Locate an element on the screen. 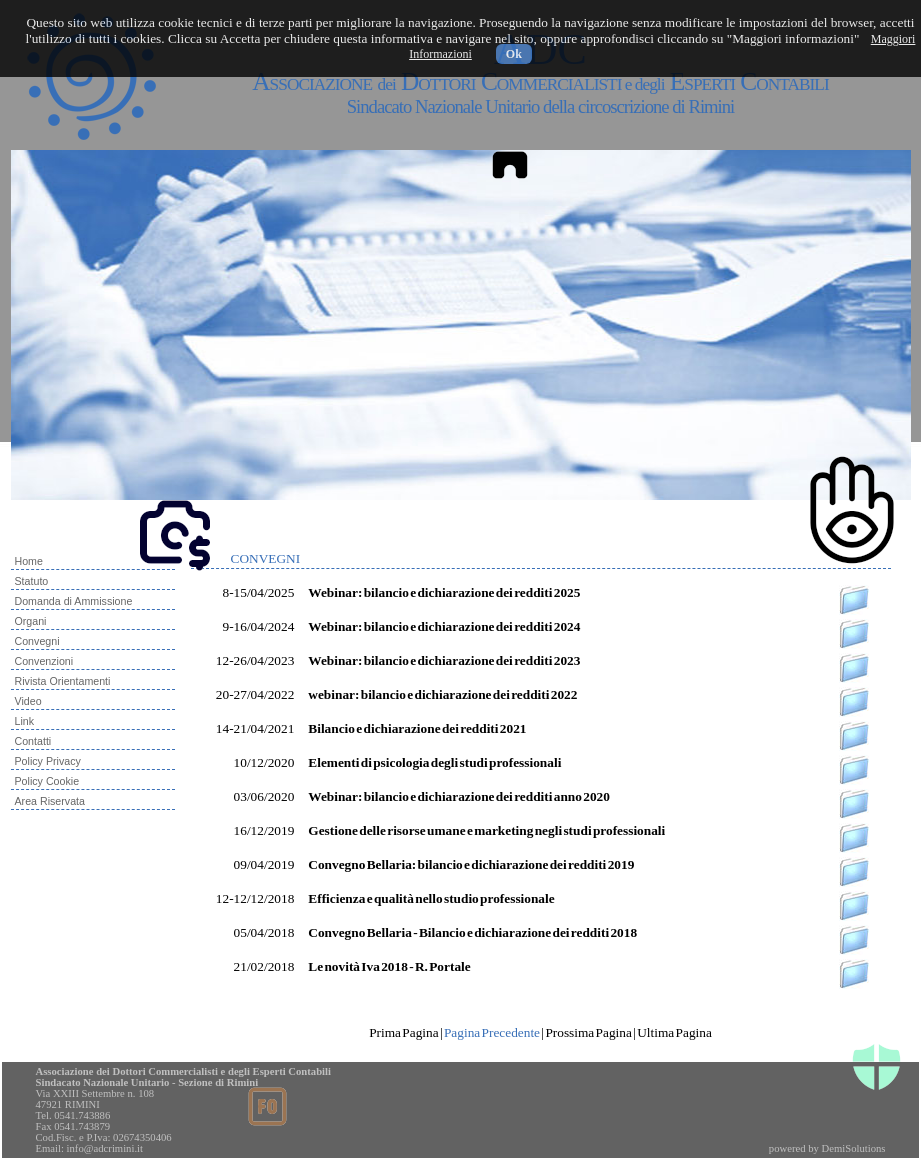 The width and height of the screenshot is (921, 1168). view bridge or infrastructure information is located at coordinates (510, 163).